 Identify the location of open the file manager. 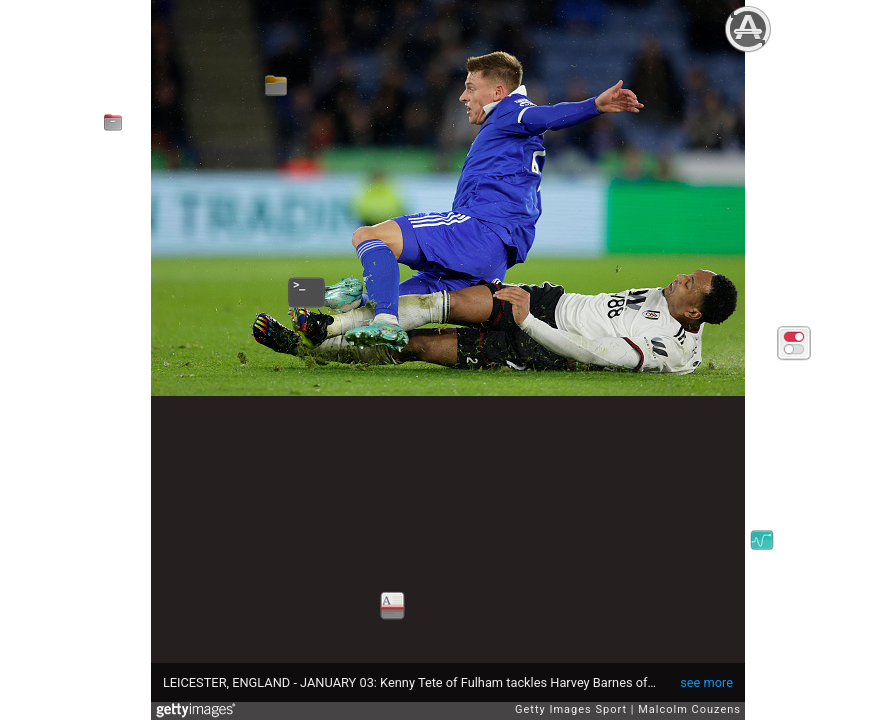
(113, 122).